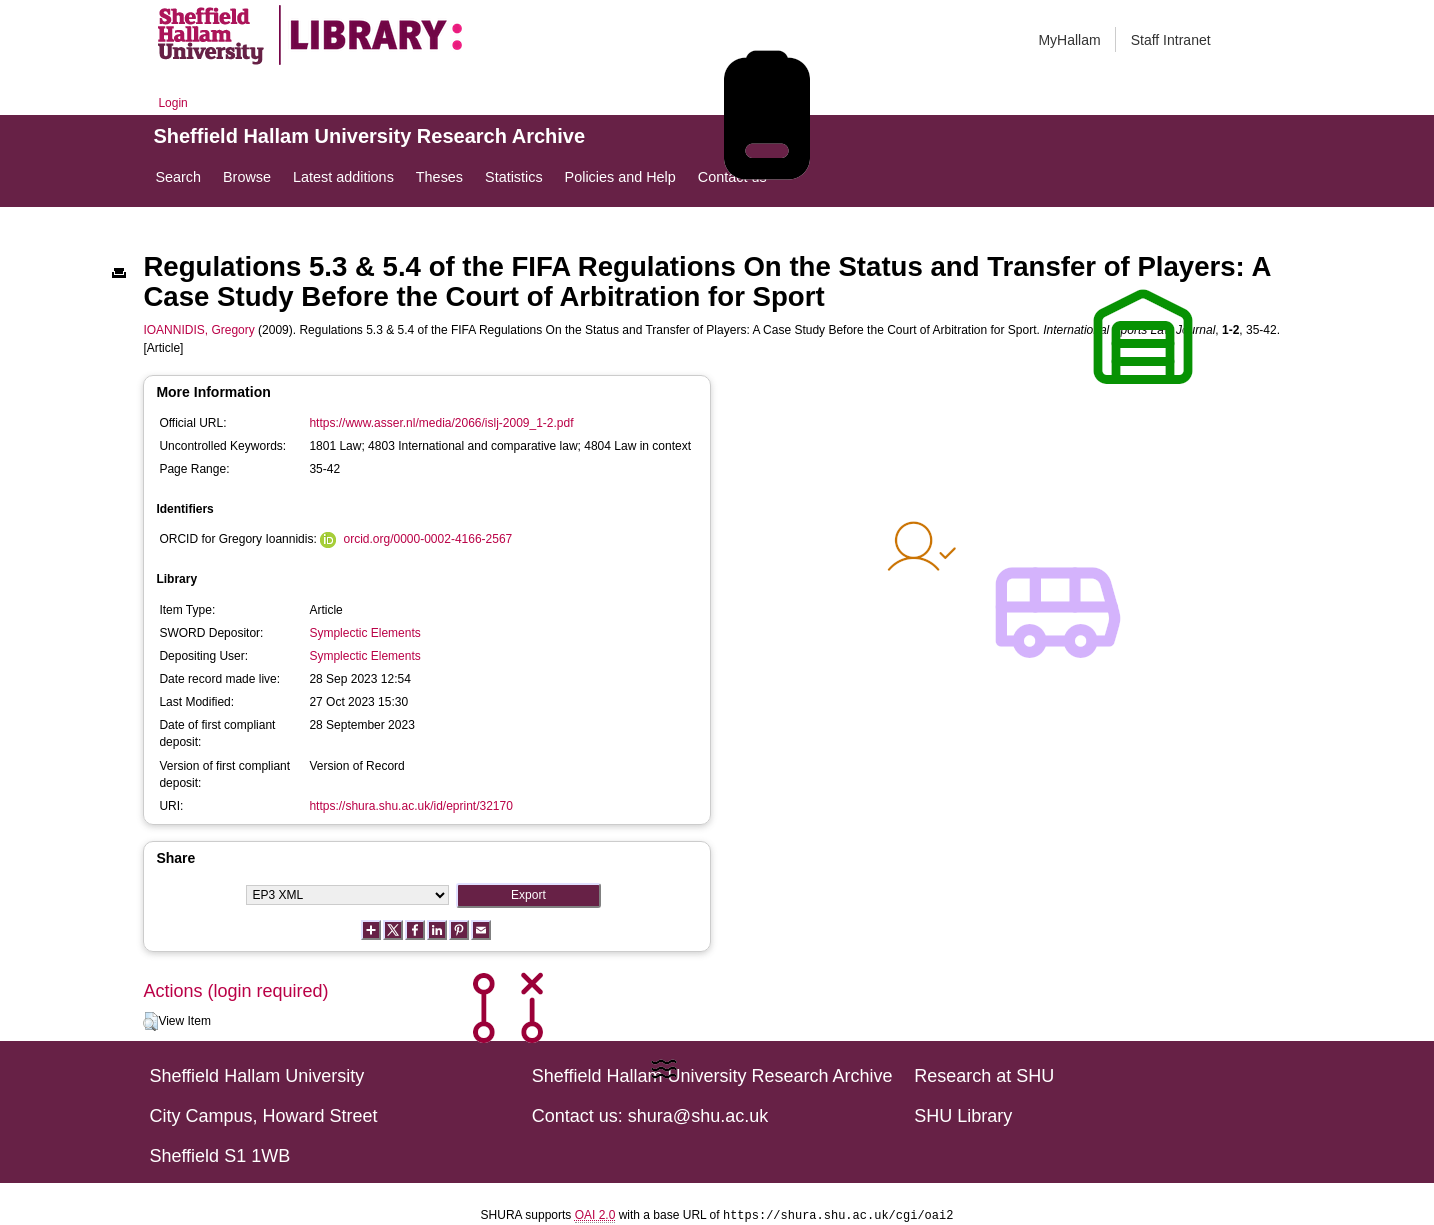  I want to click on view public transit options, so click(1058, 607).